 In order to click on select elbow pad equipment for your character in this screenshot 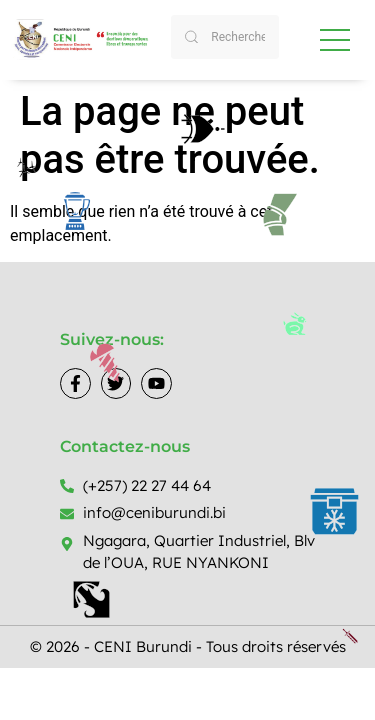, I will do `click(276, 214)`.